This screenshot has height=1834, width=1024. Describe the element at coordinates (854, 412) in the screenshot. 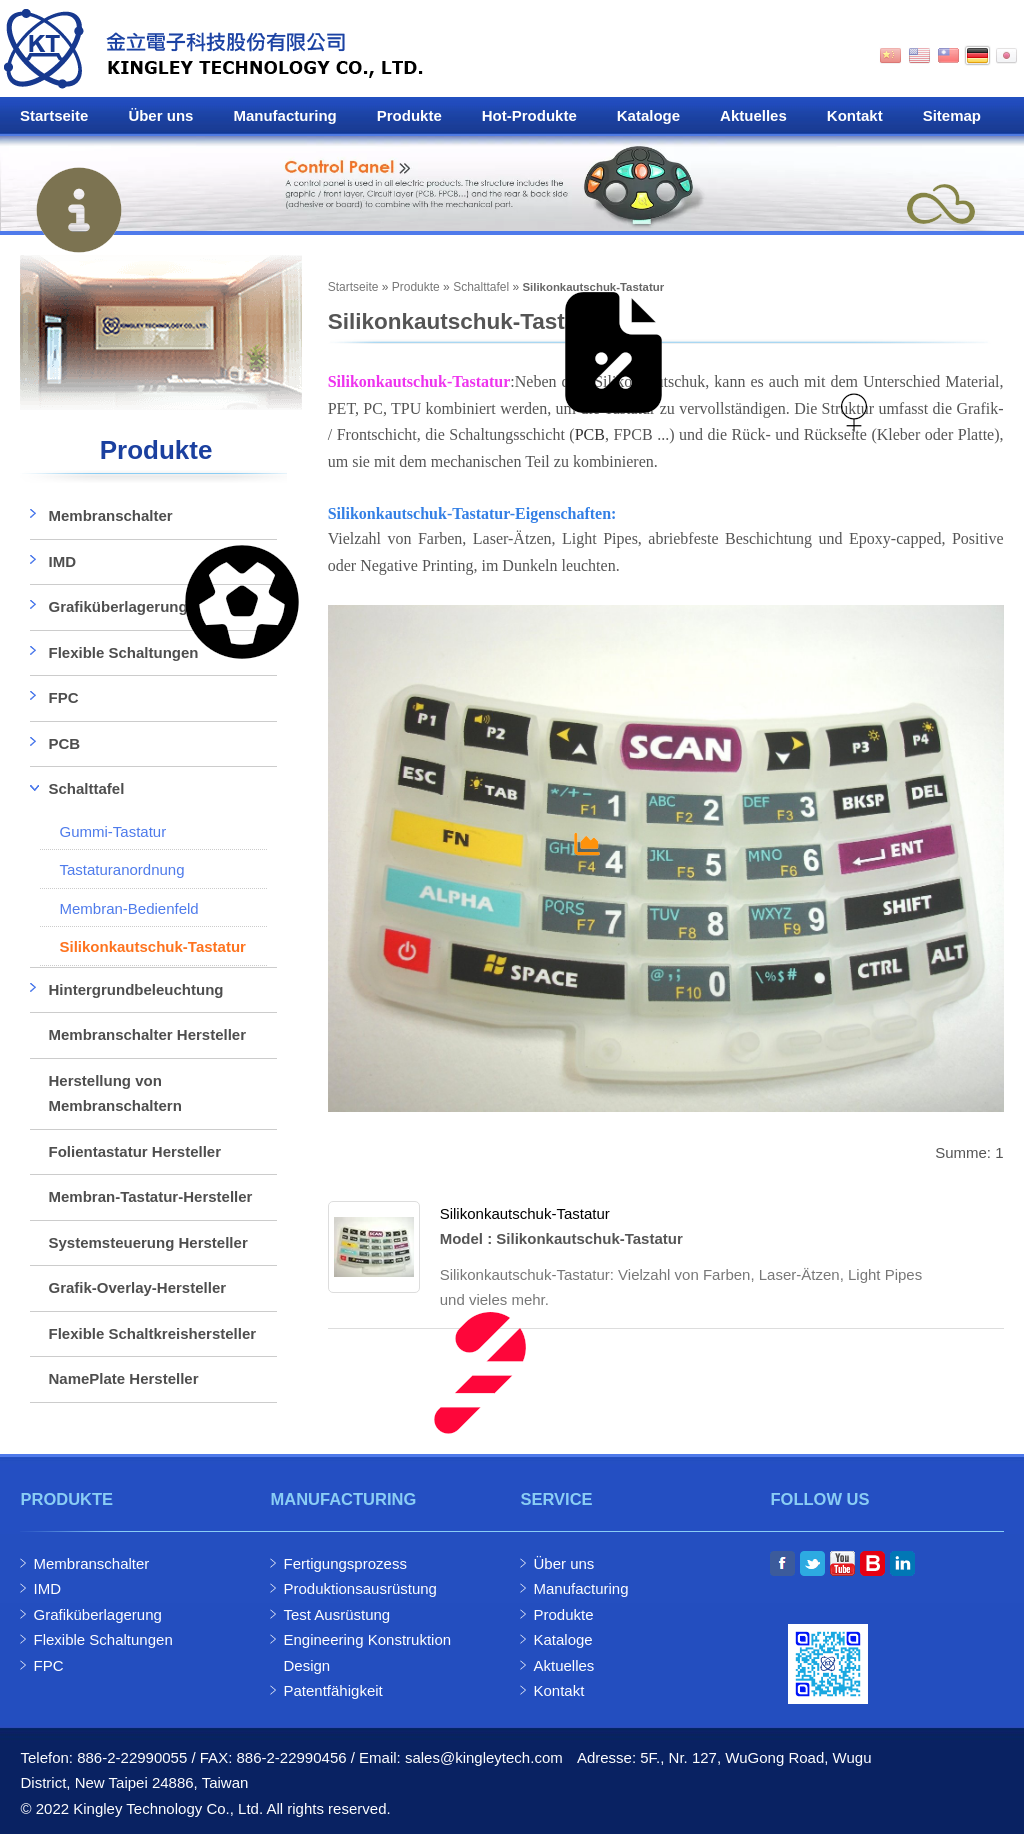

I see `select female gender option` at that location.